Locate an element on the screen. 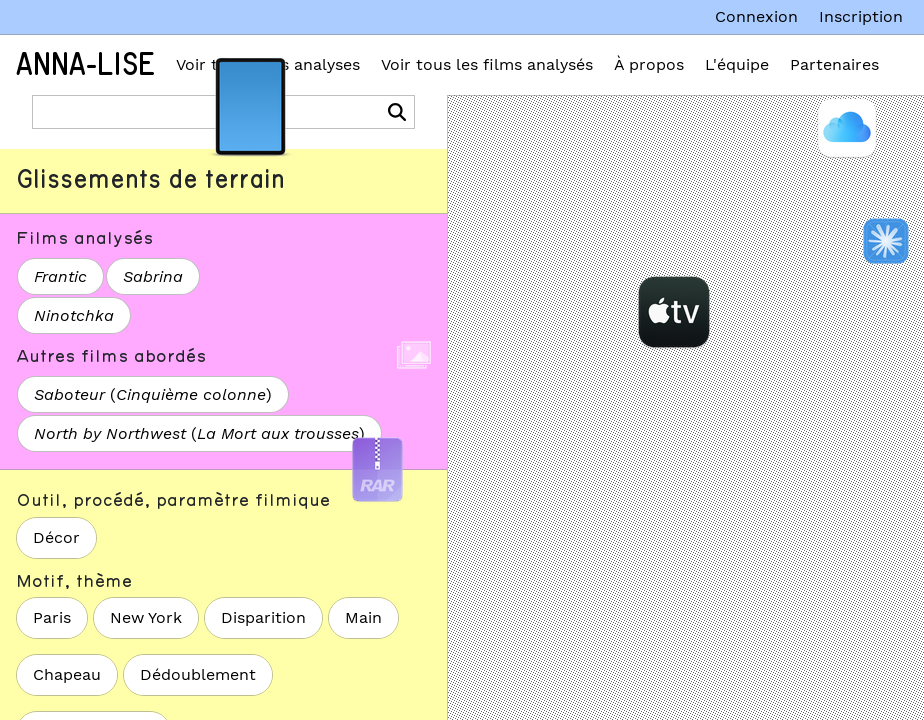 The height and width of the screenshot is (720, 924). open iCloud Drive folder is located at coordinates (847, 128).